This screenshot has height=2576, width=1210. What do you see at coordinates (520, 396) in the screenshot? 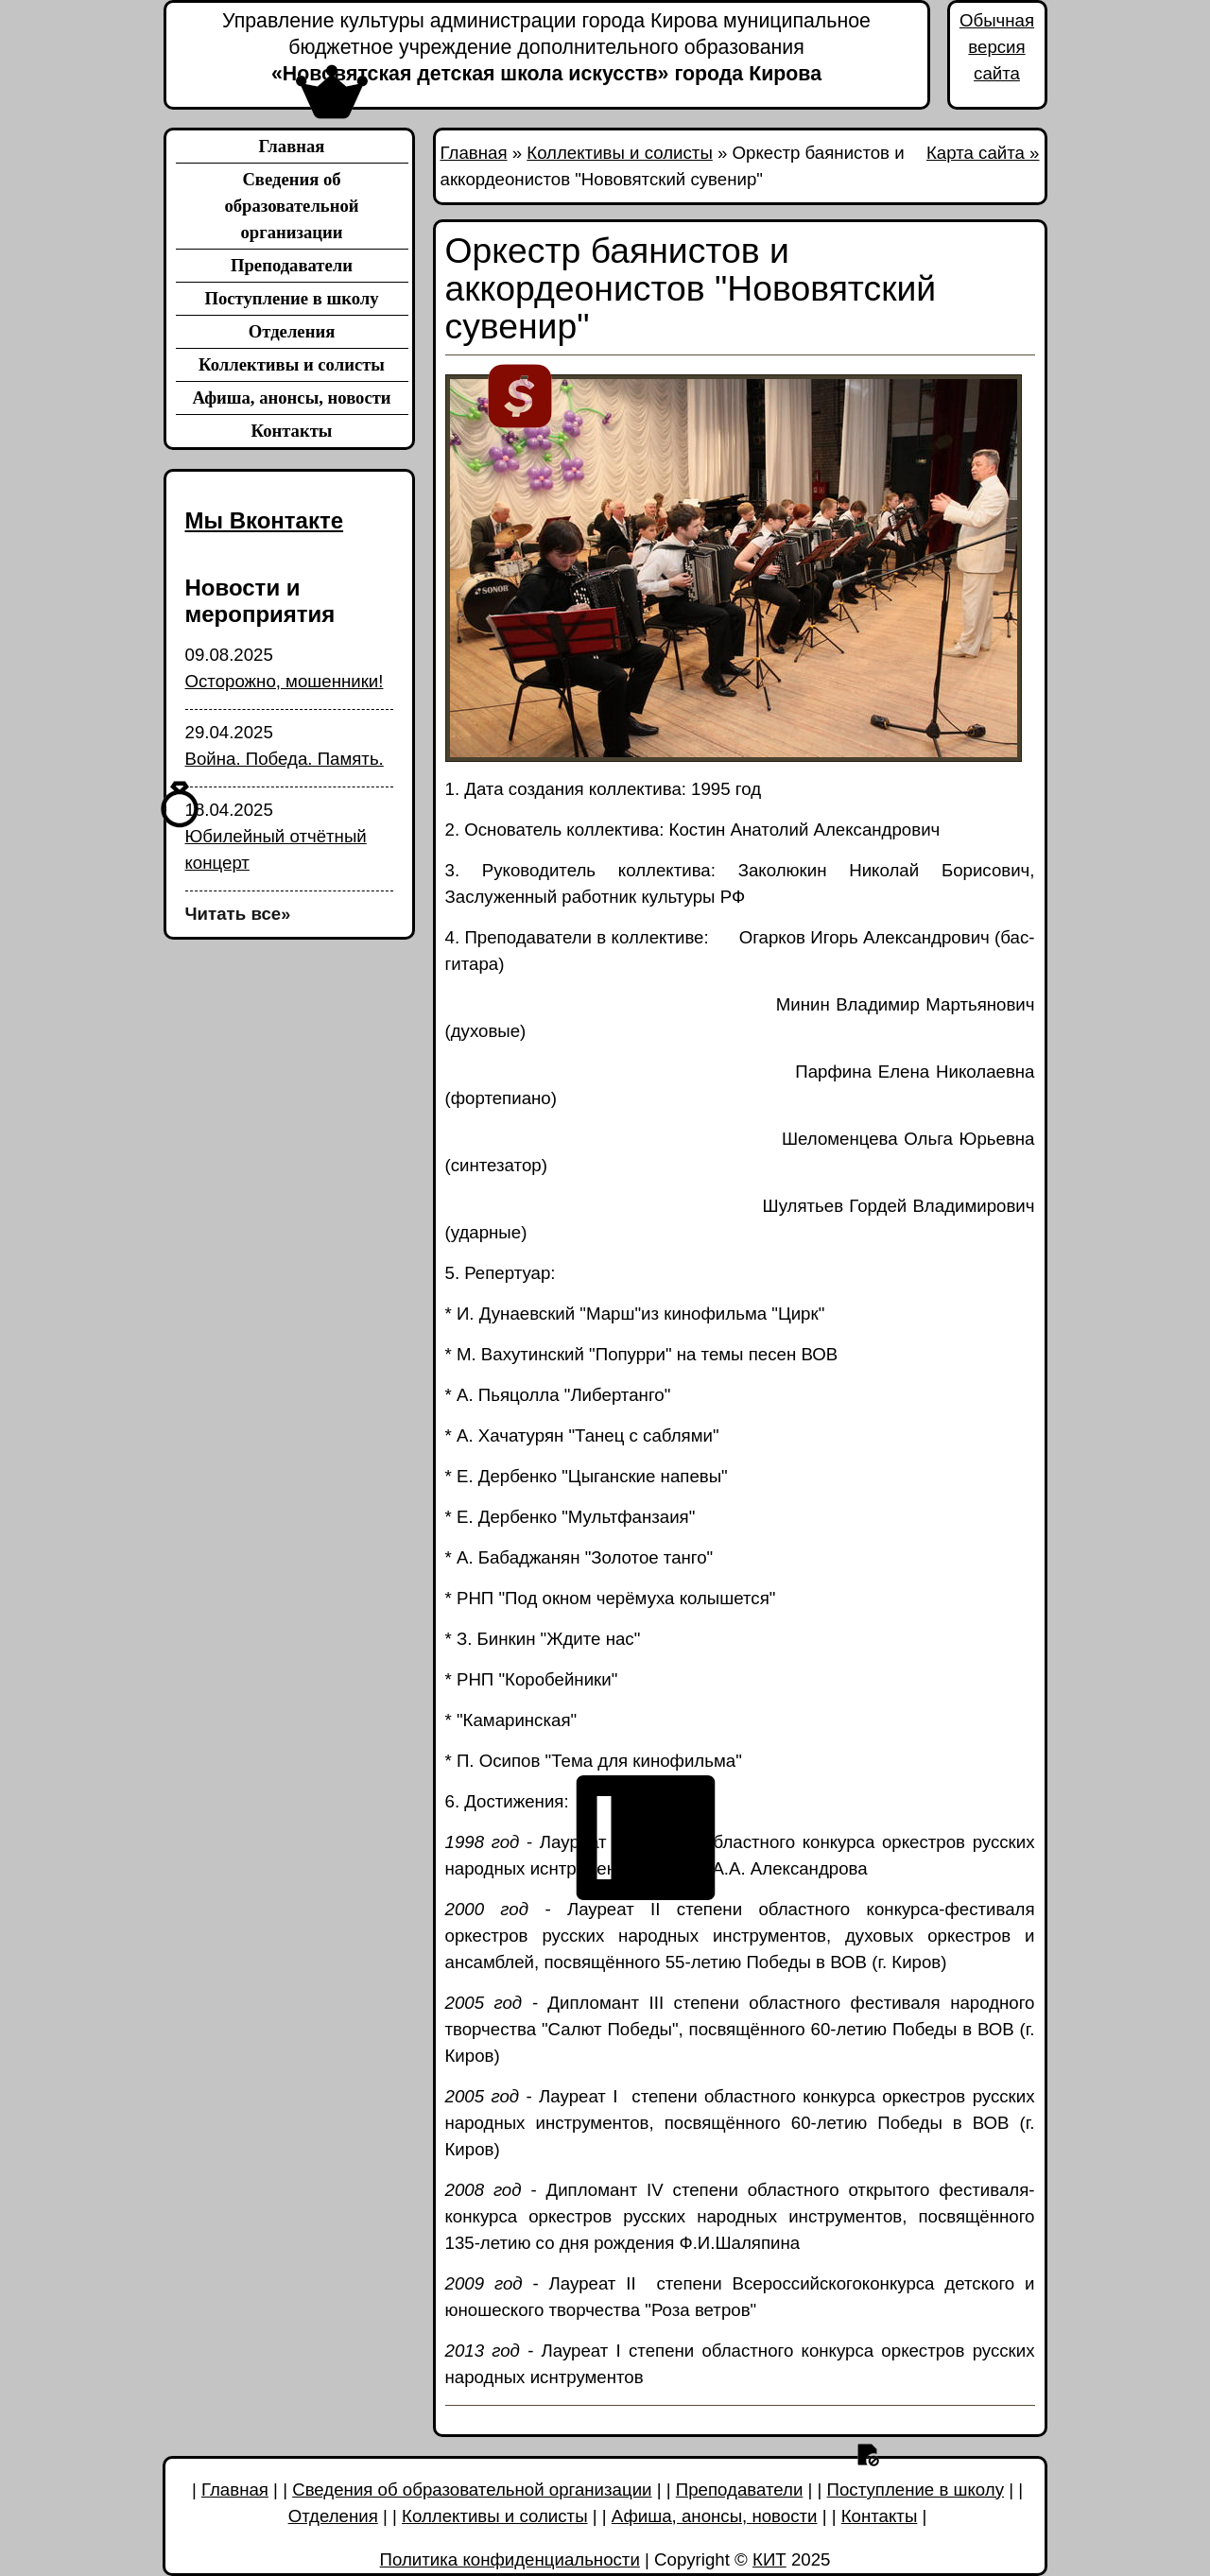
I see `open Cash App` at bounding box center [520, 396].